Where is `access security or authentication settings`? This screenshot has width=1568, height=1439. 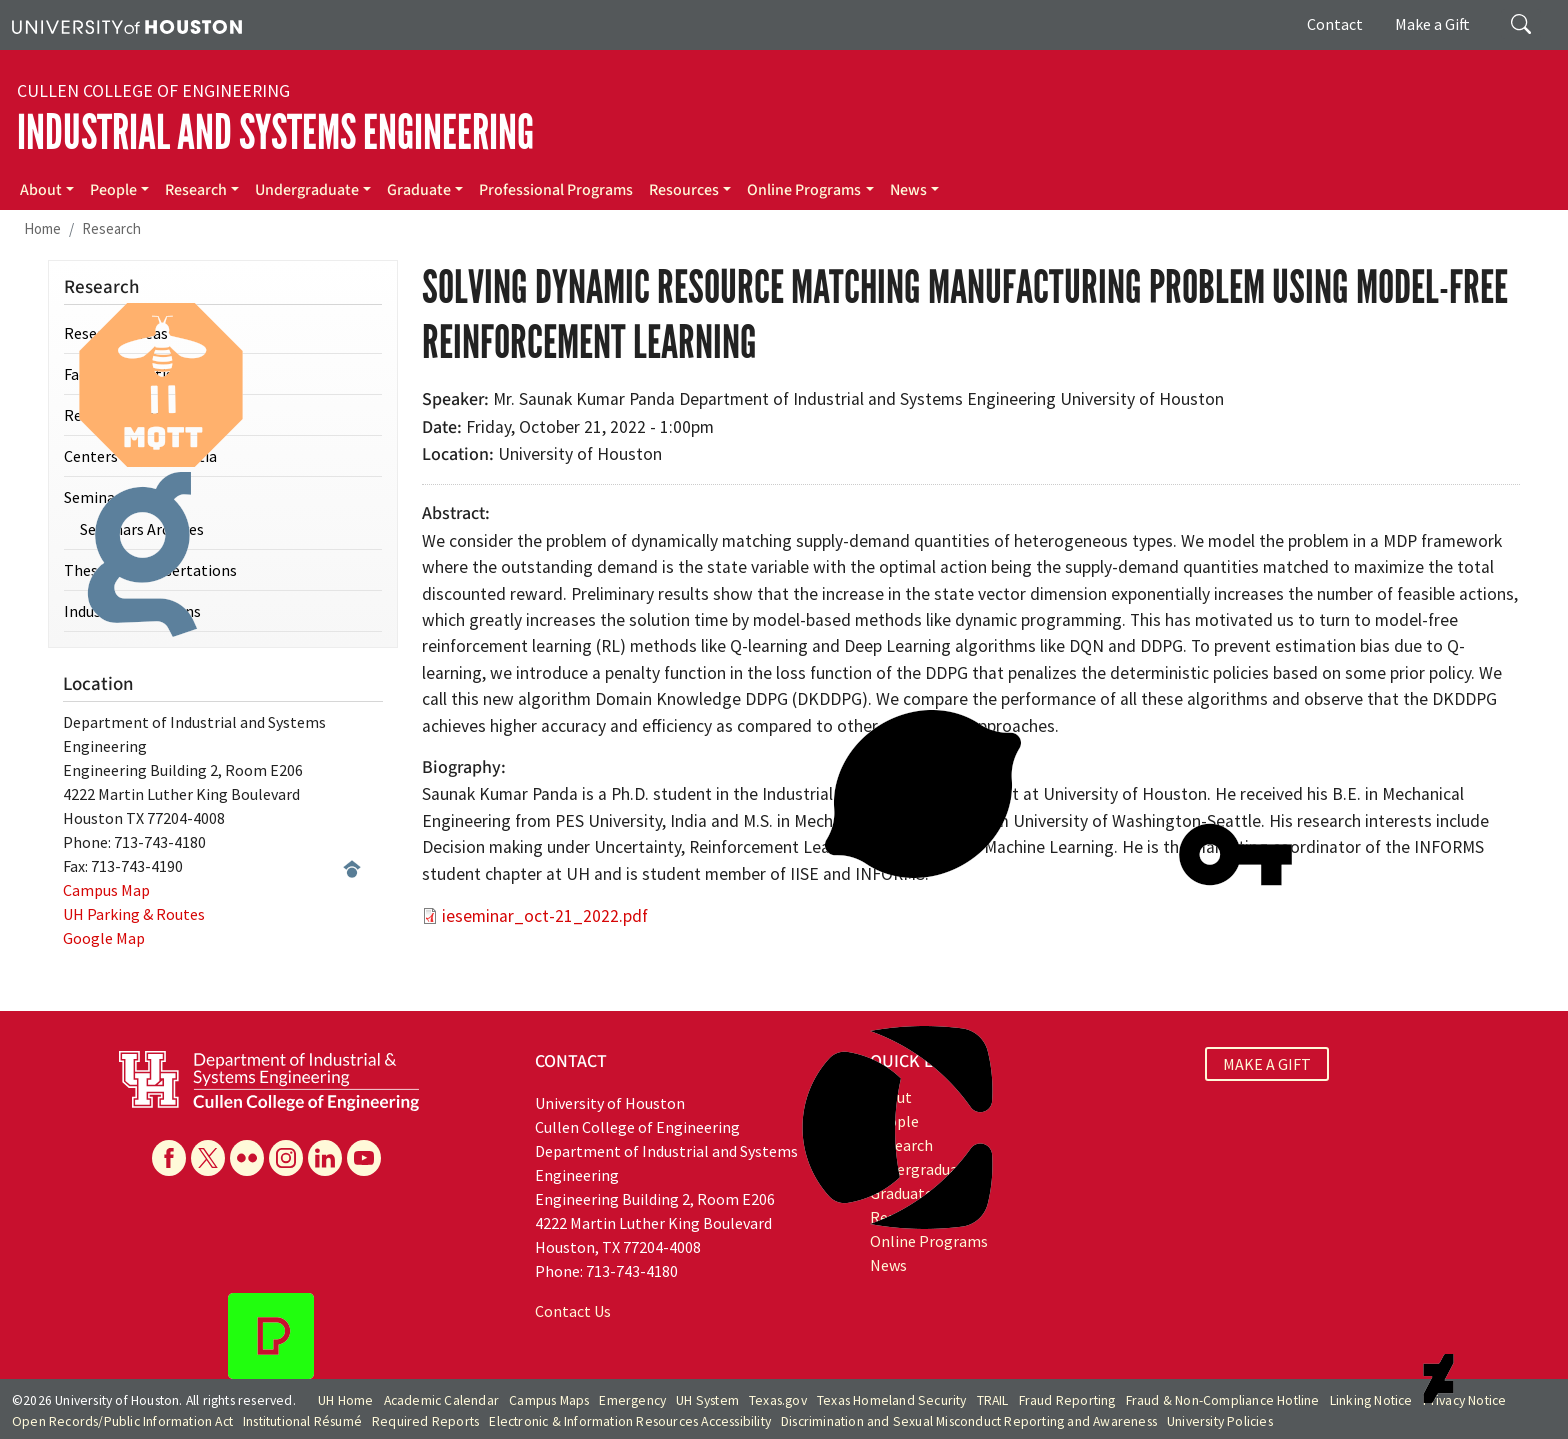 access security or authentication settings is located at coordinates (1235, 854).